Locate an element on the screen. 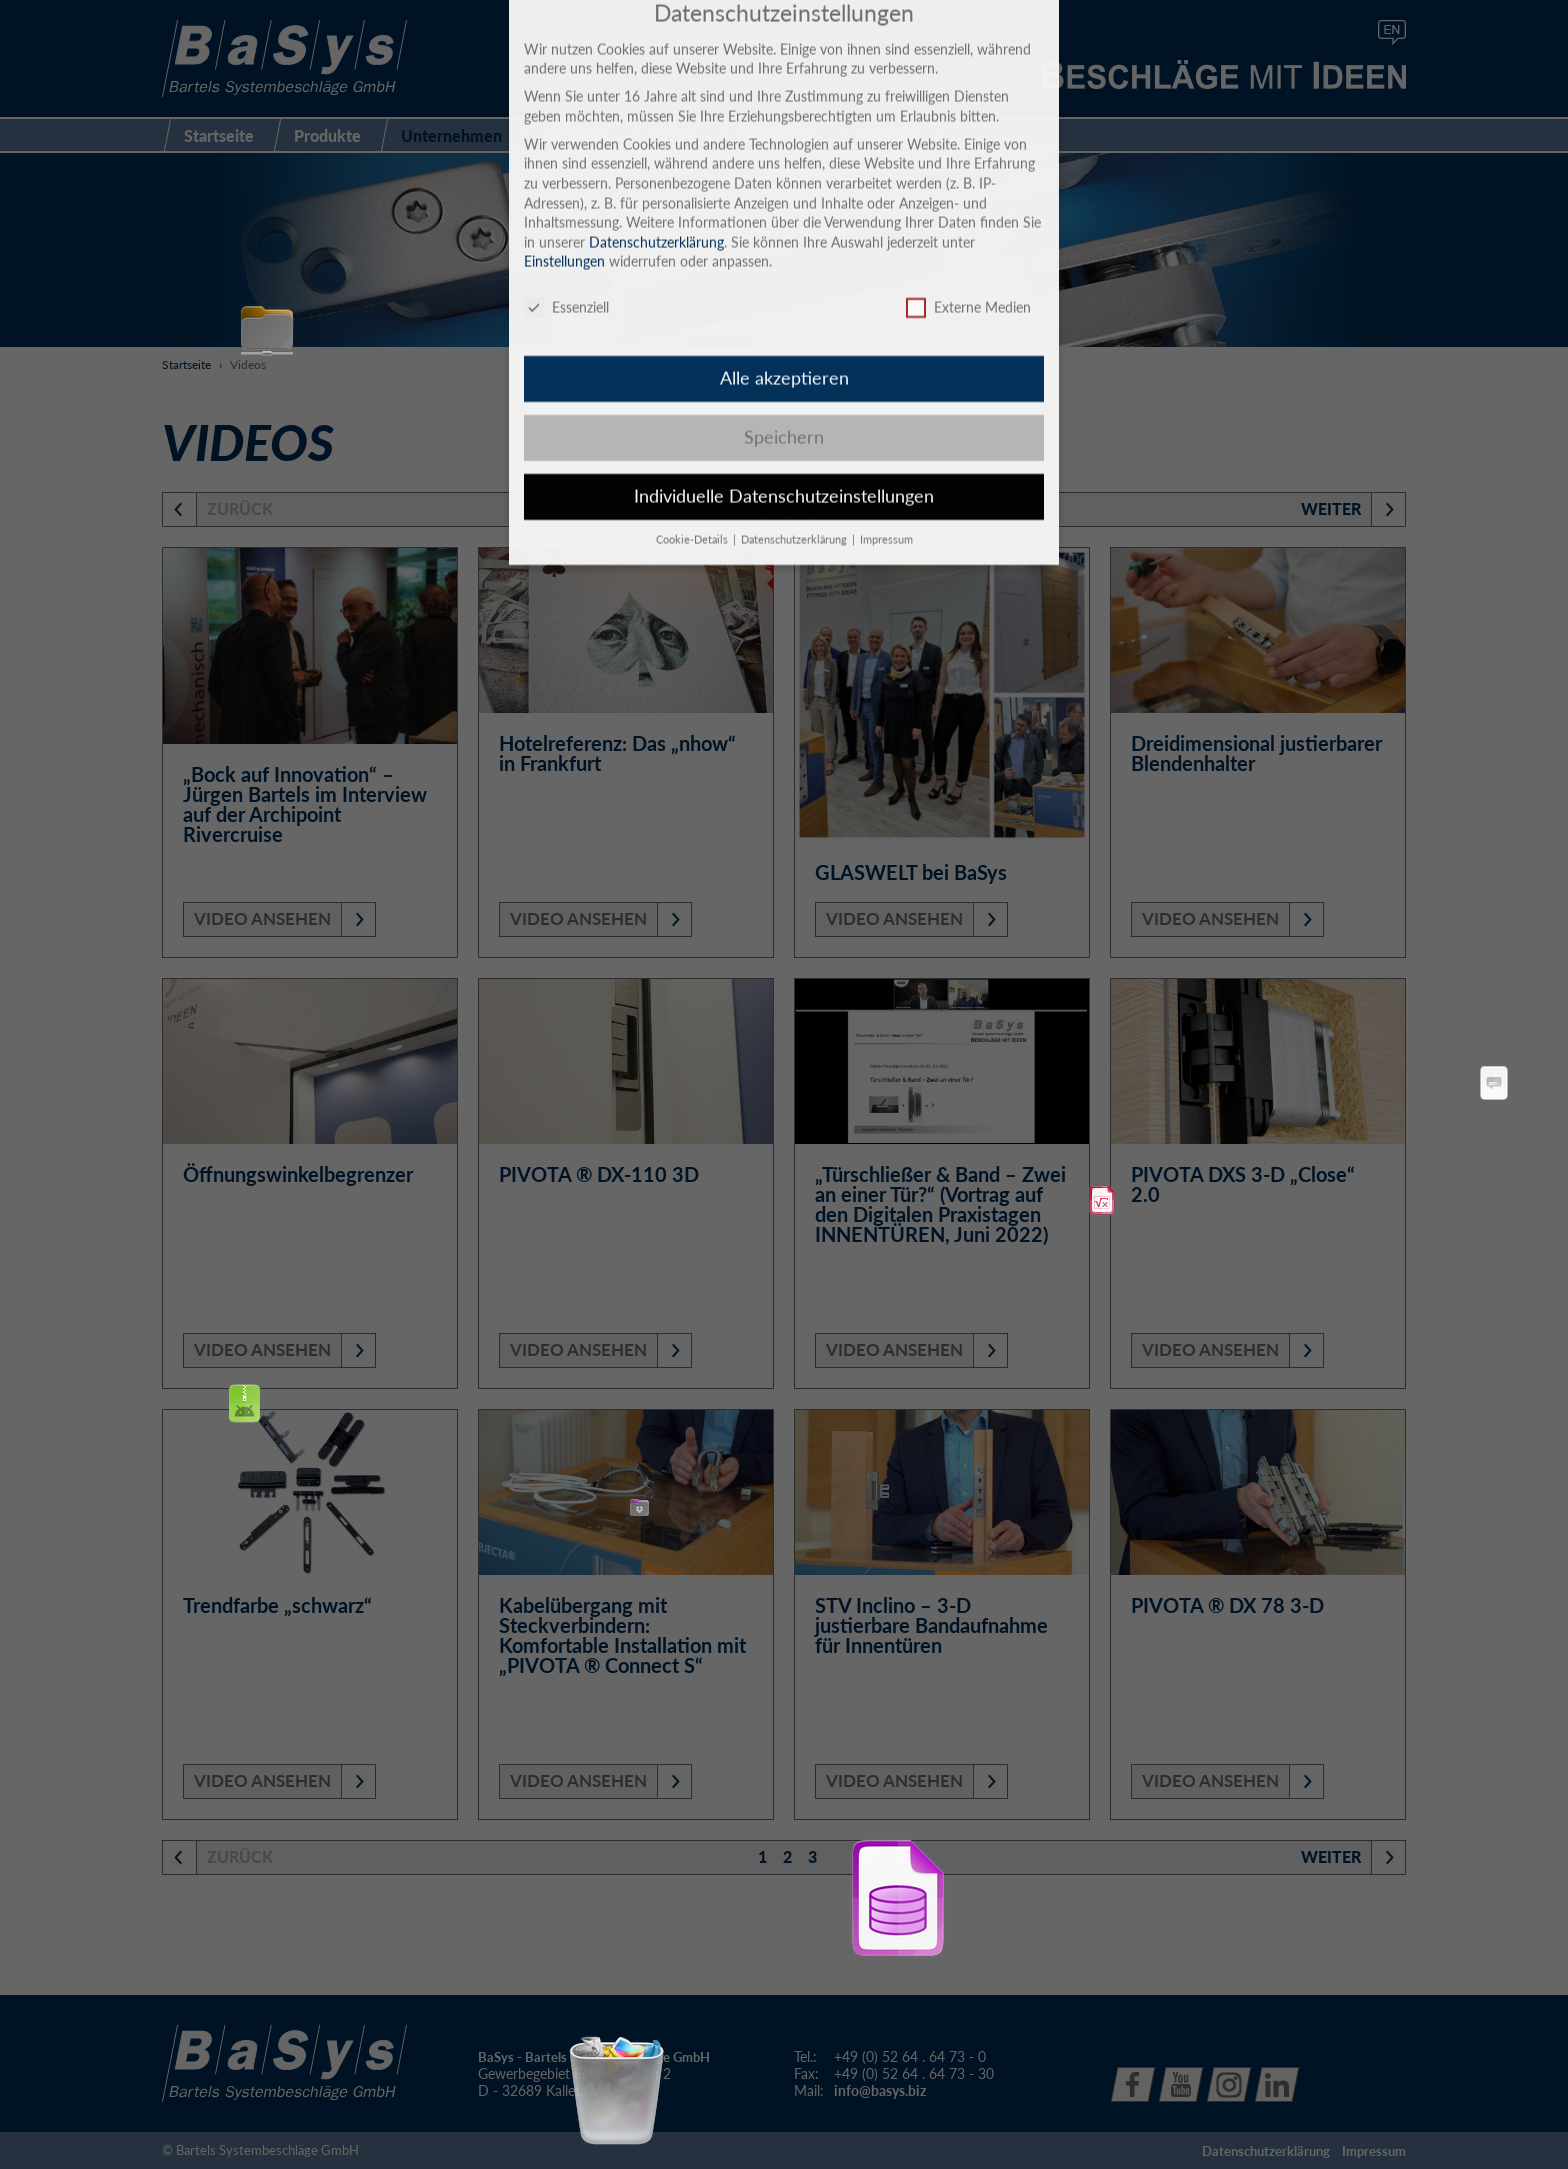  open dropbox synced folder is located at coordinates (639, 1507).